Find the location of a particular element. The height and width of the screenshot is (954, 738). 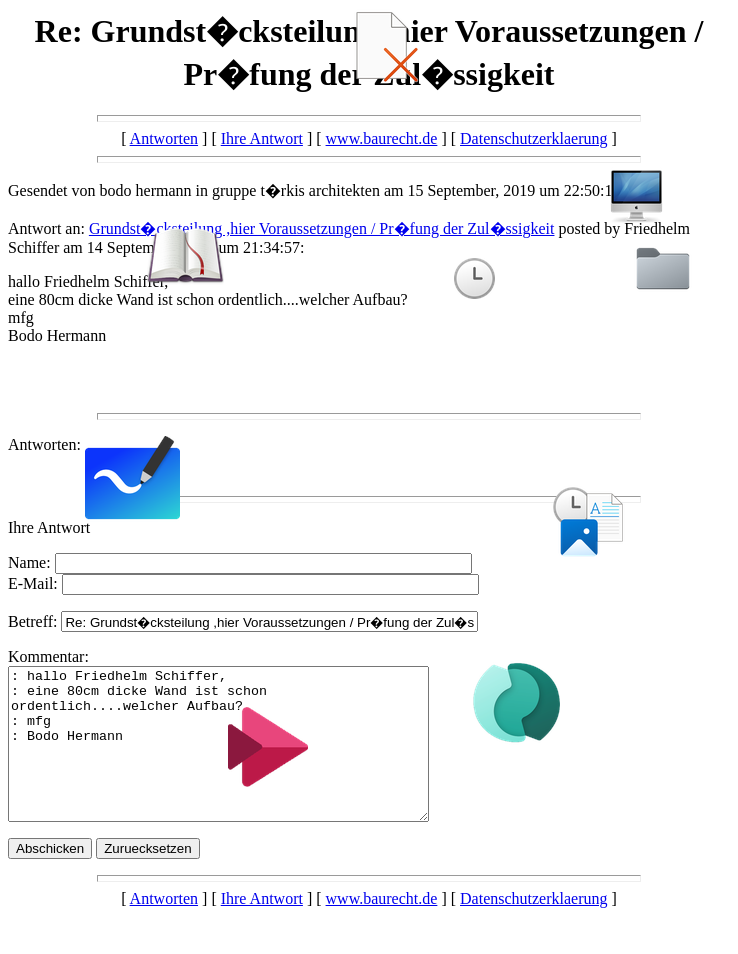

open the whiteboard app is located at coordinates (132, 483).